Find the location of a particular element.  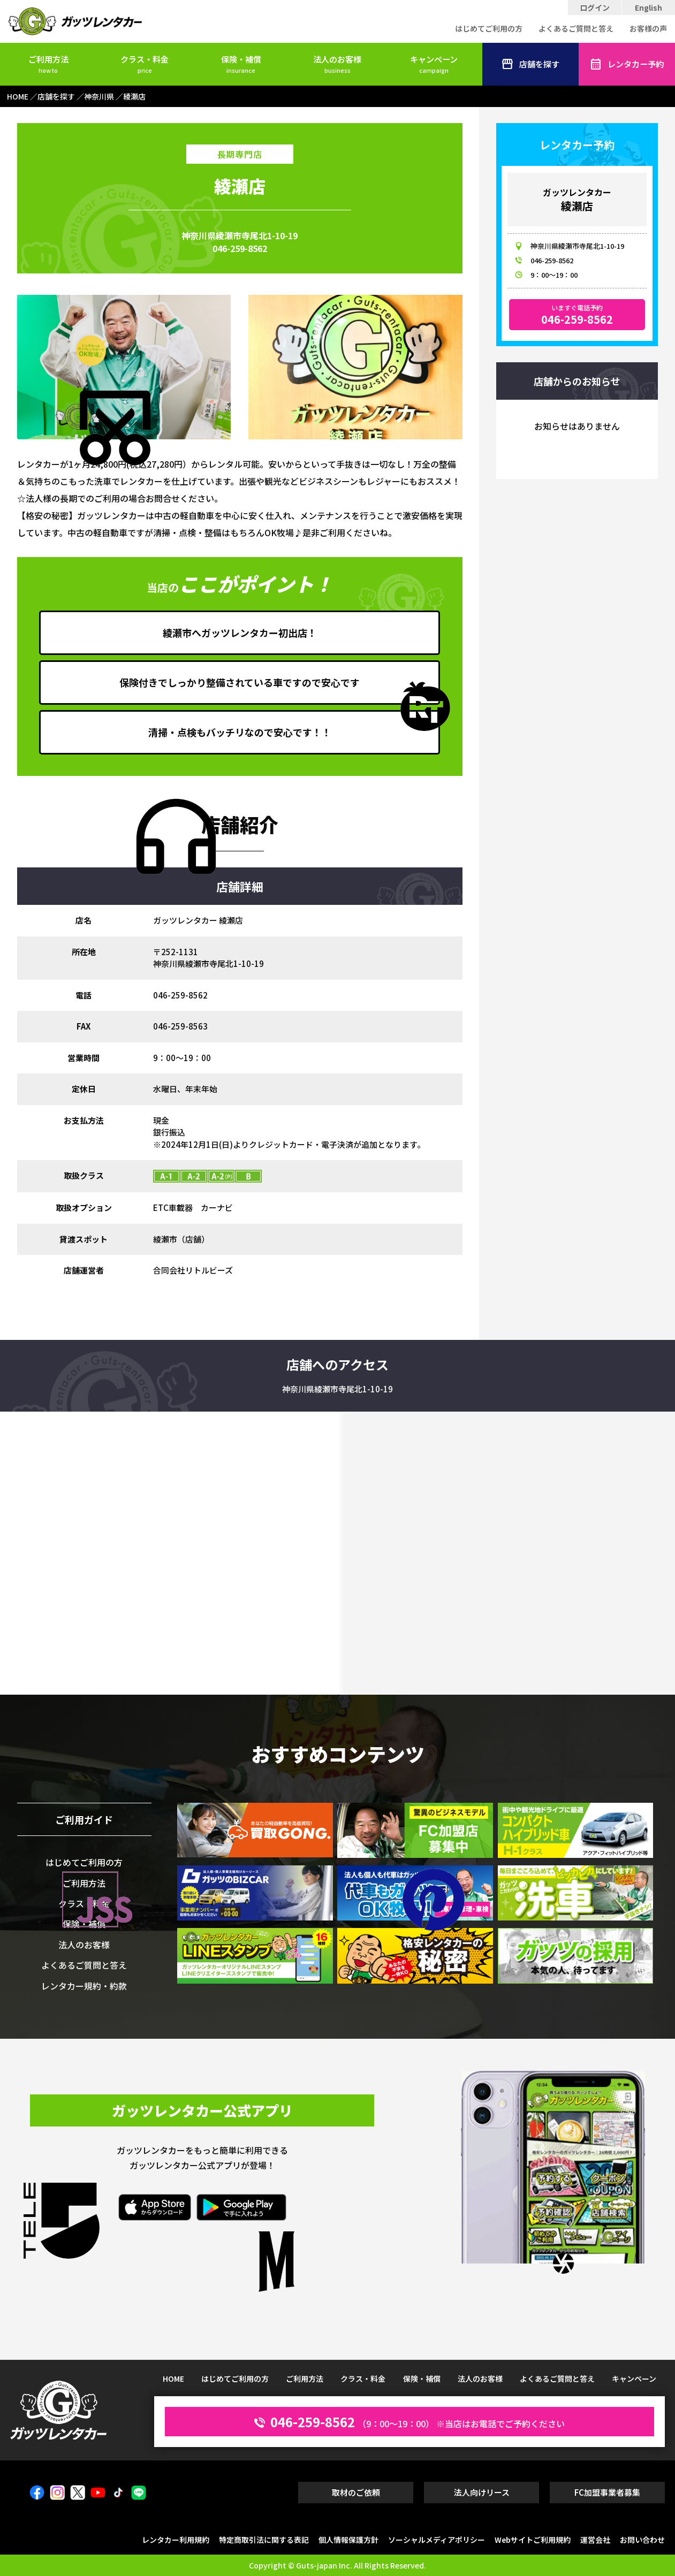

open camera or take a photo is located at coordinates (563, 2263).